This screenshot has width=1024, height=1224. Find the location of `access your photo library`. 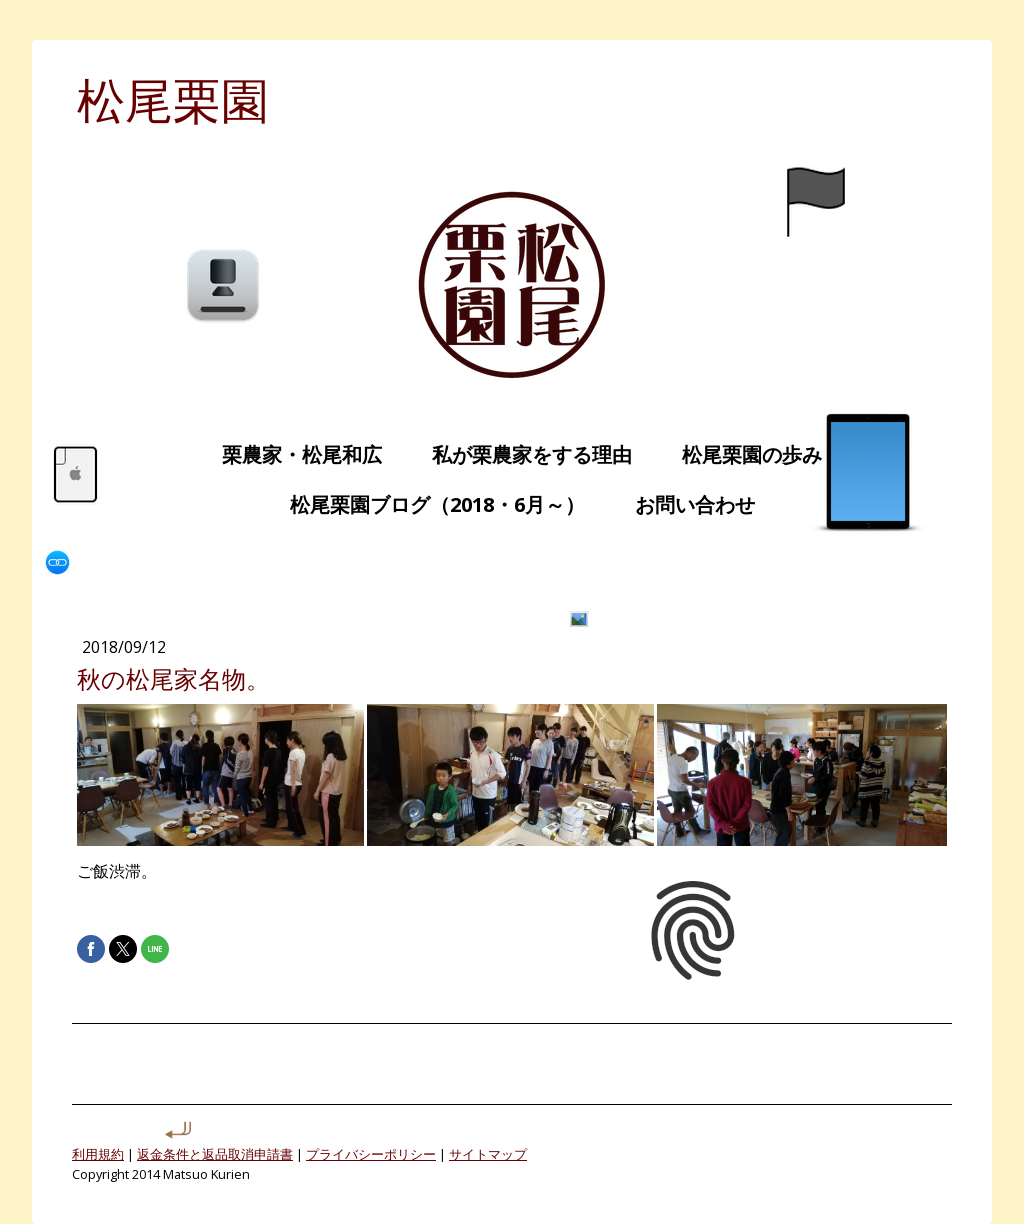

access your photo library is located at coordinates (579, 619).